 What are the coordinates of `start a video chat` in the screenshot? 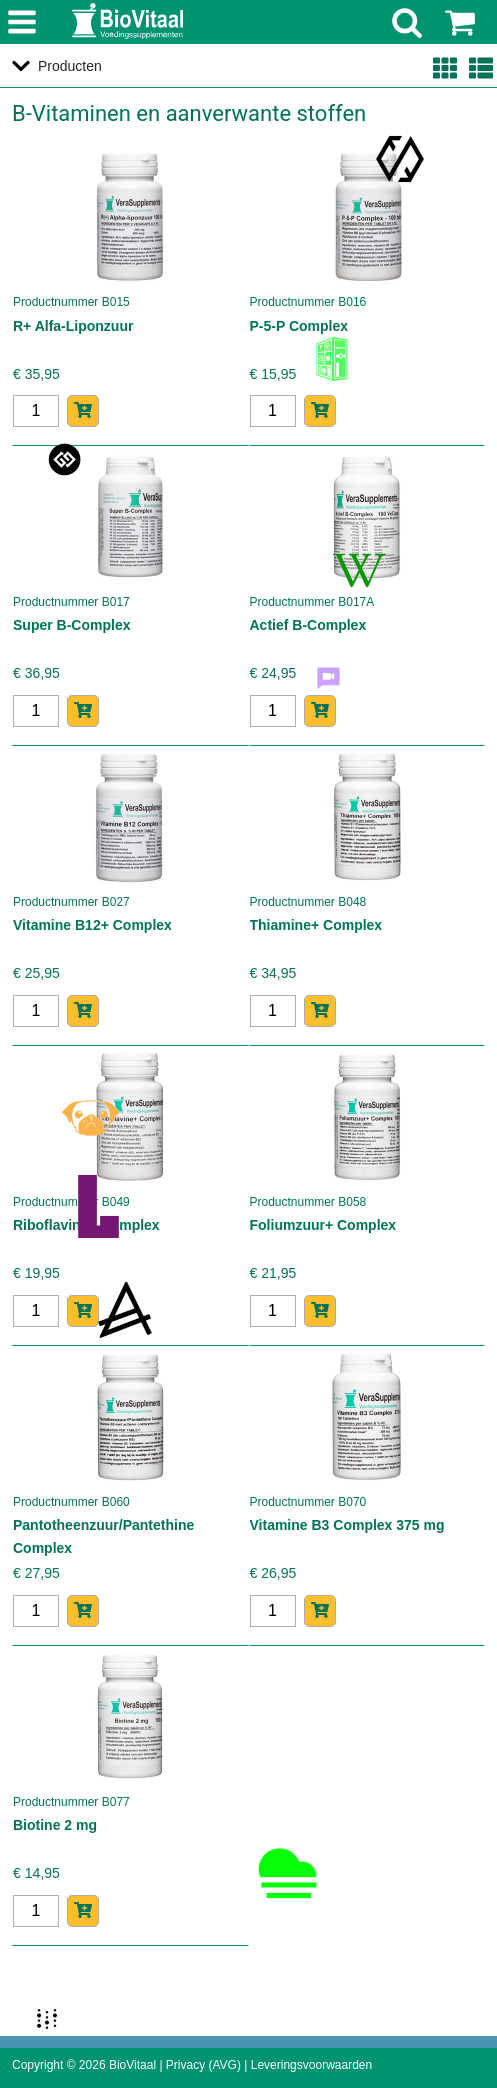 It's located at (328, 677).